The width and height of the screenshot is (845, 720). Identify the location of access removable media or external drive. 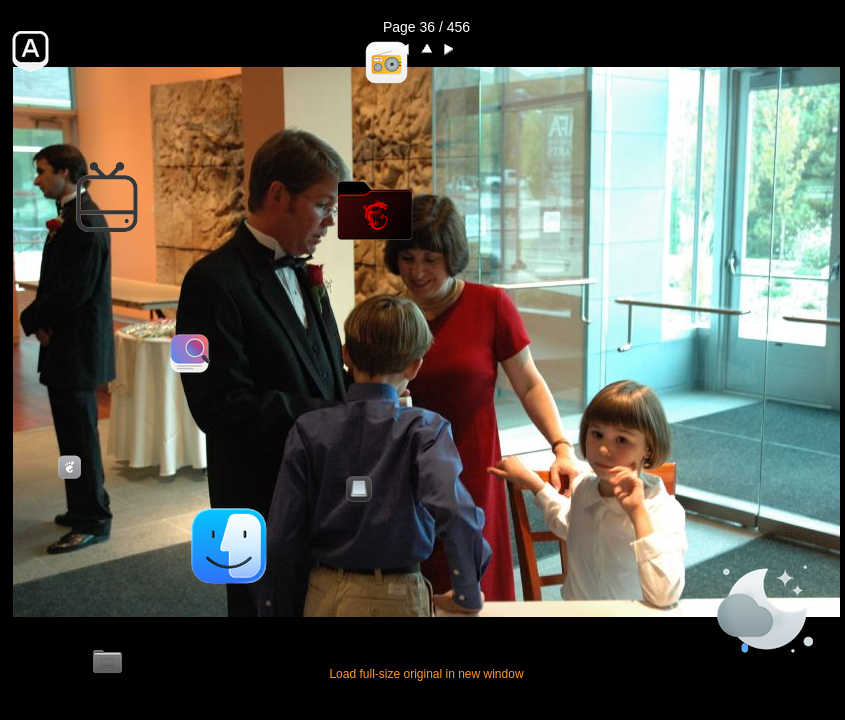
(359, 489).